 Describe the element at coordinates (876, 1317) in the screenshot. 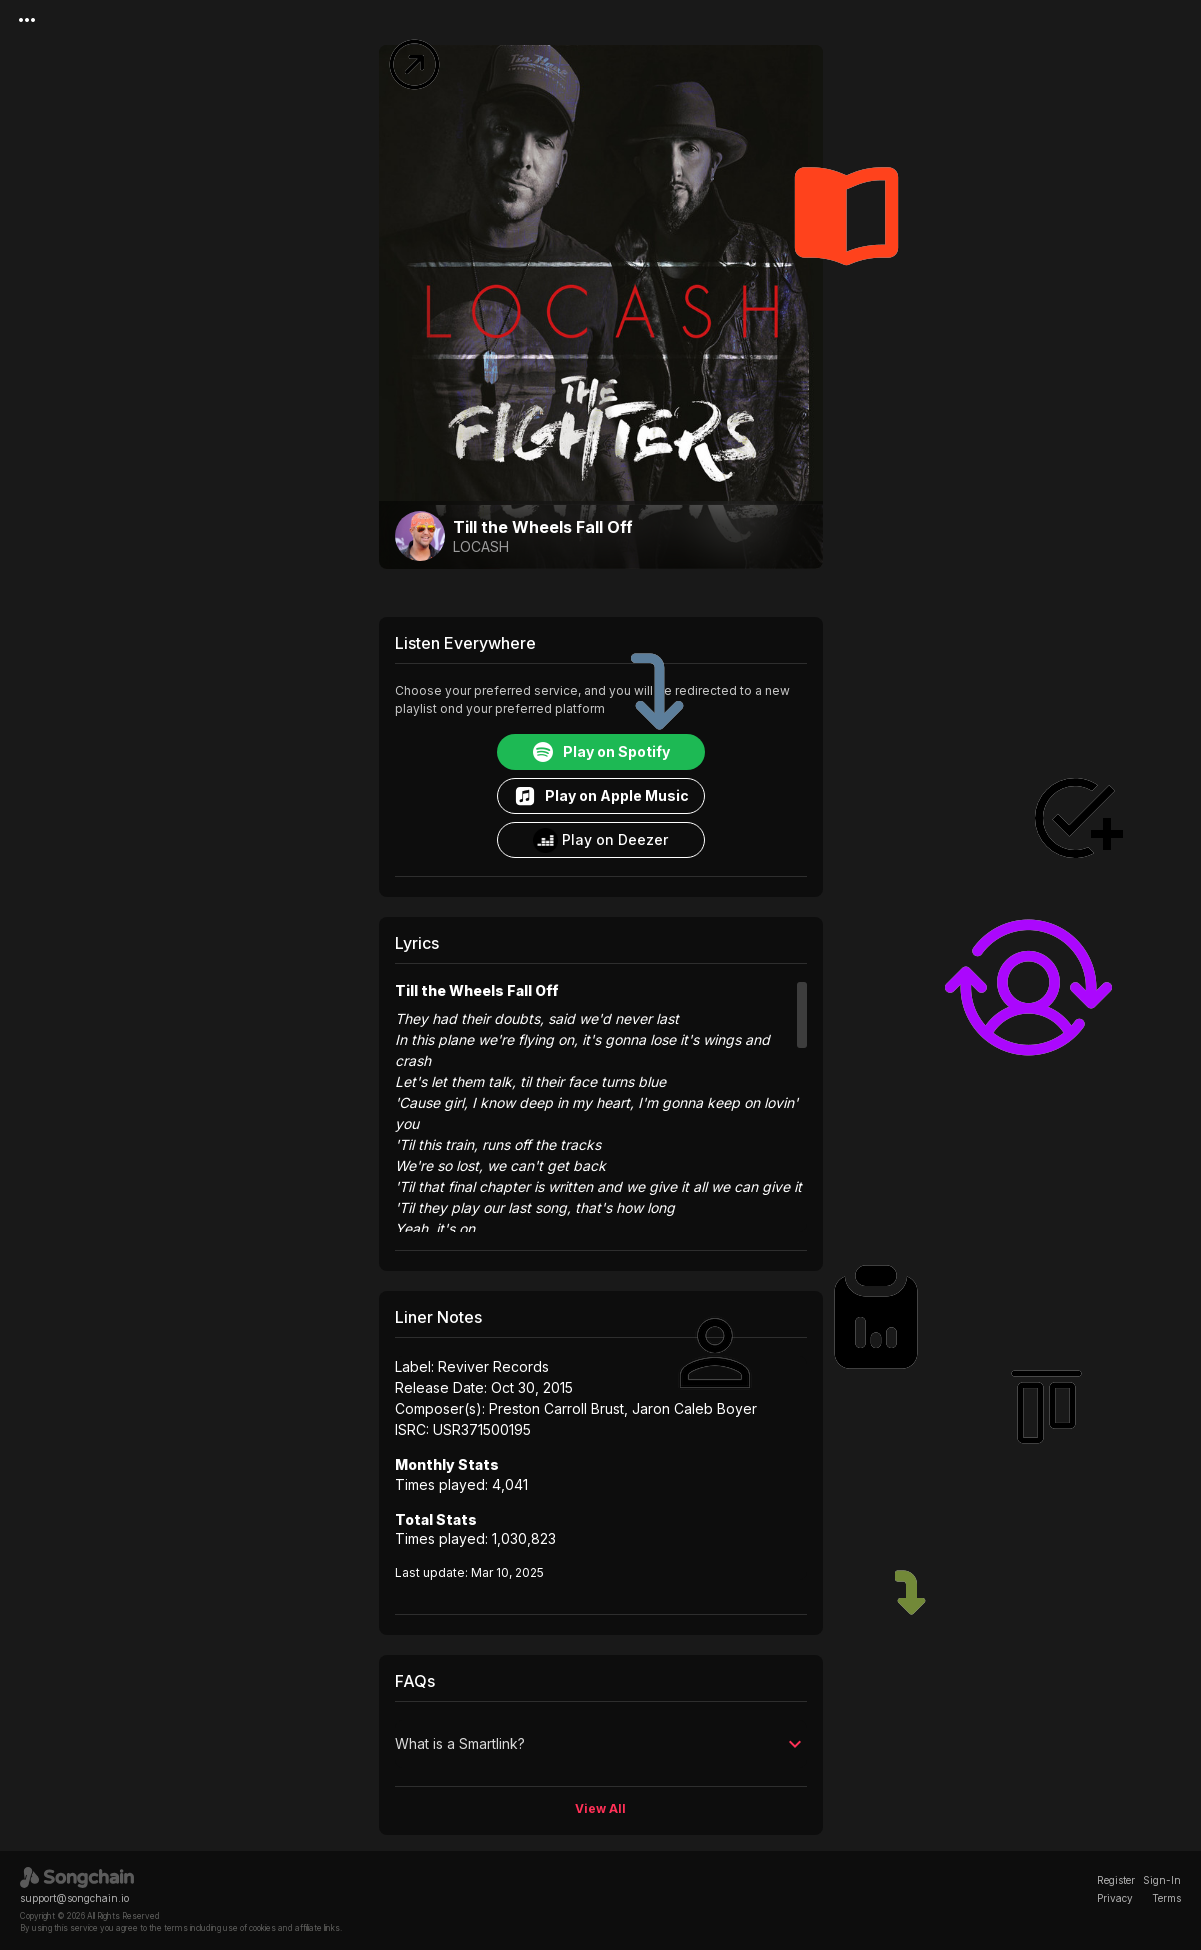

I see `view clipboard data or statistics` at that location.